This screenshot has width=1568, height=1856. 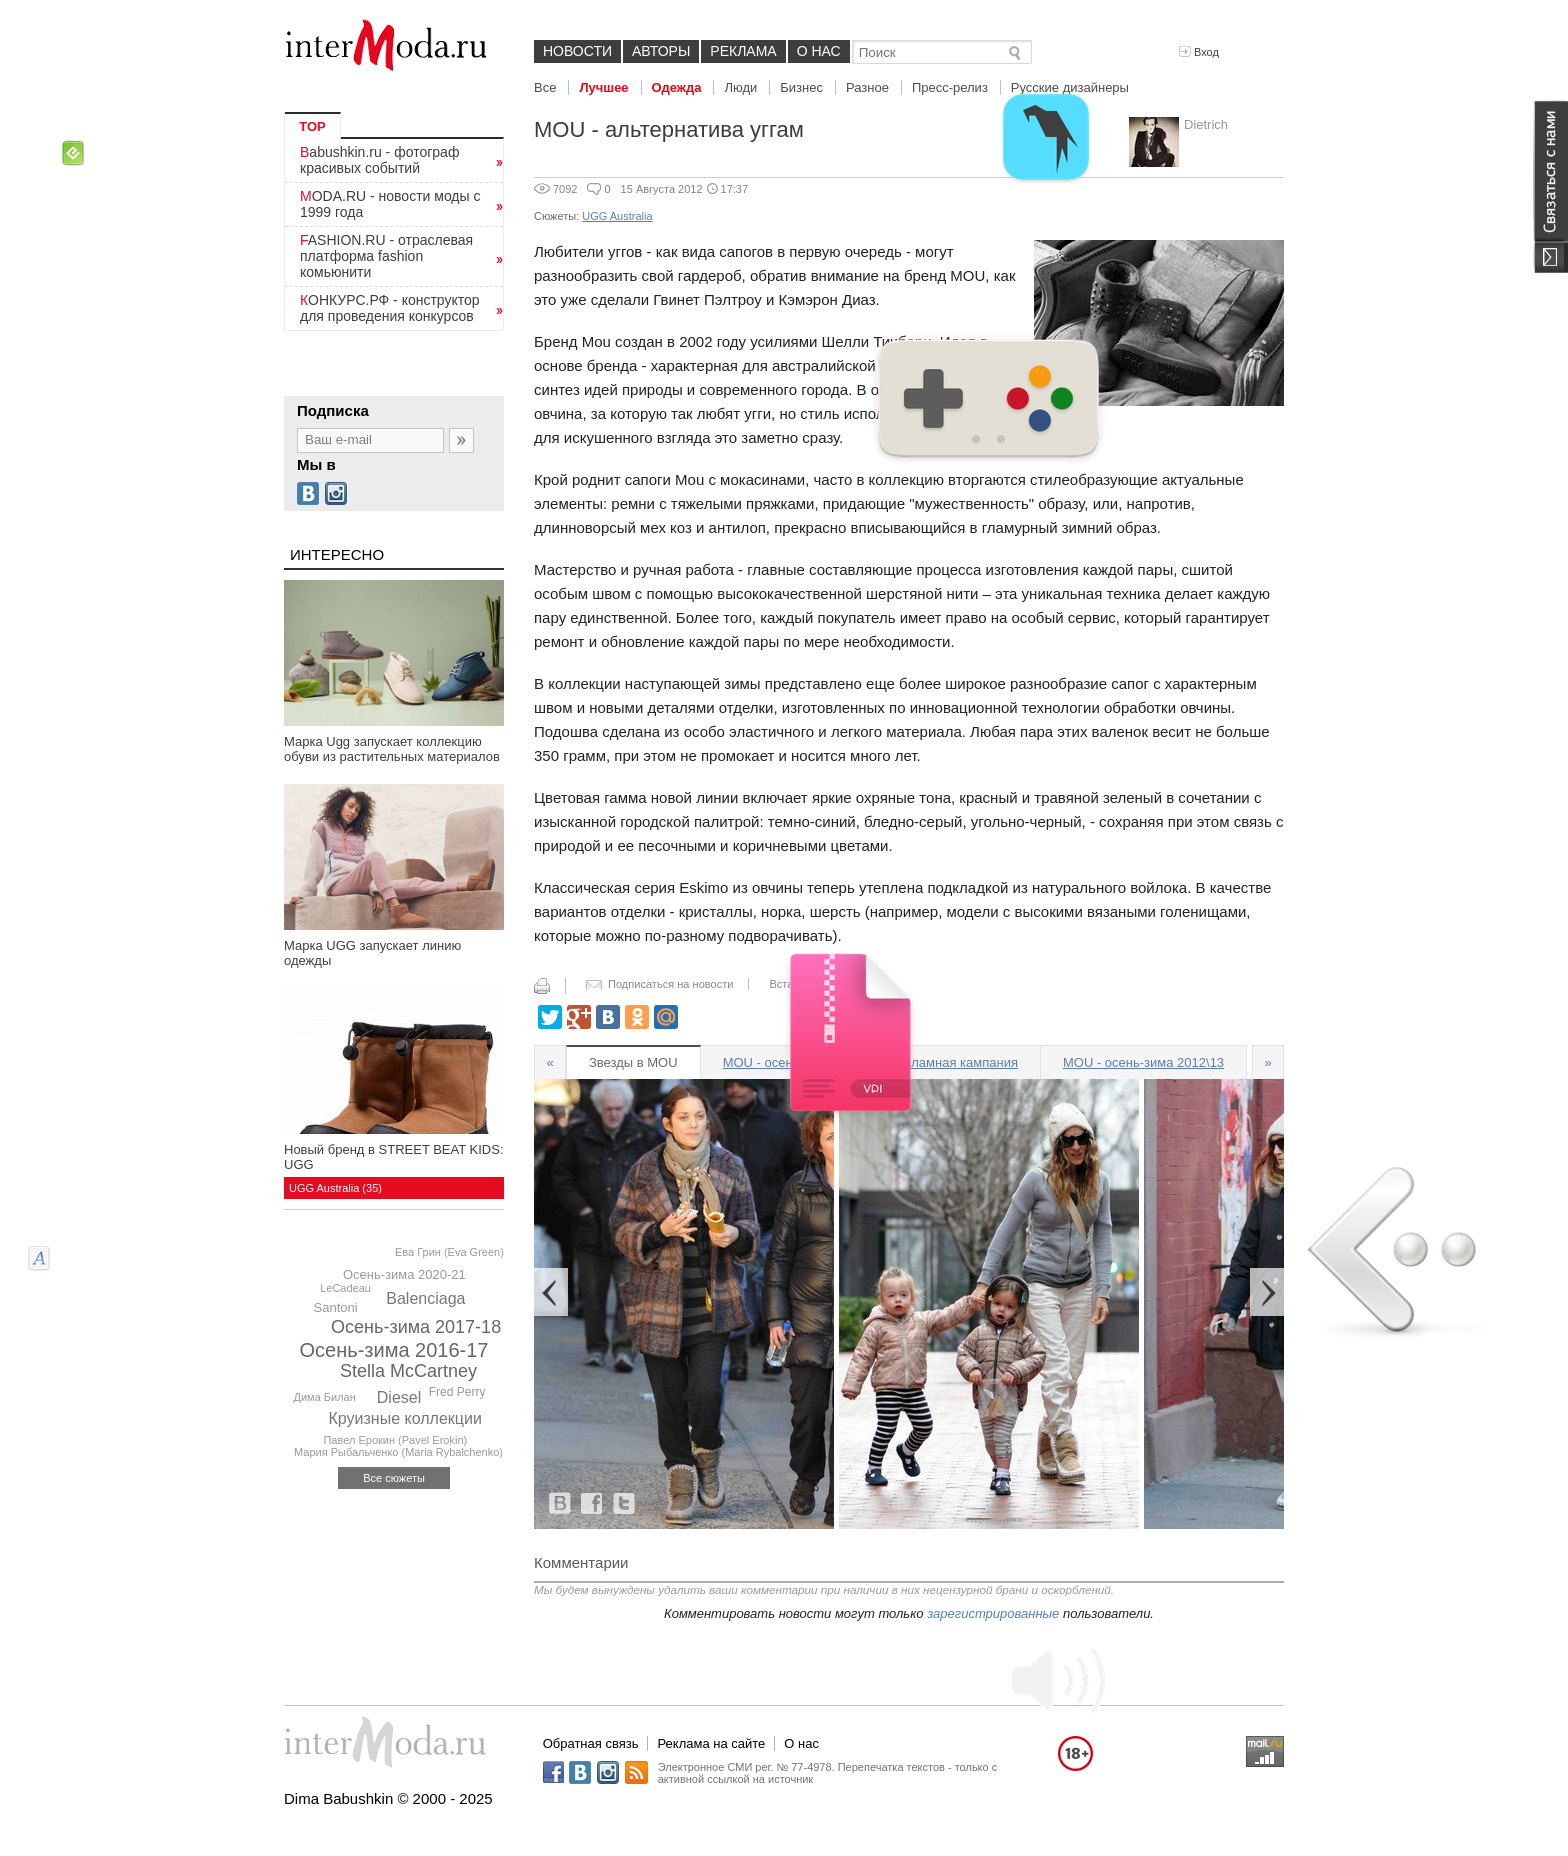 What do you see at coordinates (850, 1035) in the screenshot?
I see `a virtualbox virtual disk image file` at bounding box center [850, 1035].